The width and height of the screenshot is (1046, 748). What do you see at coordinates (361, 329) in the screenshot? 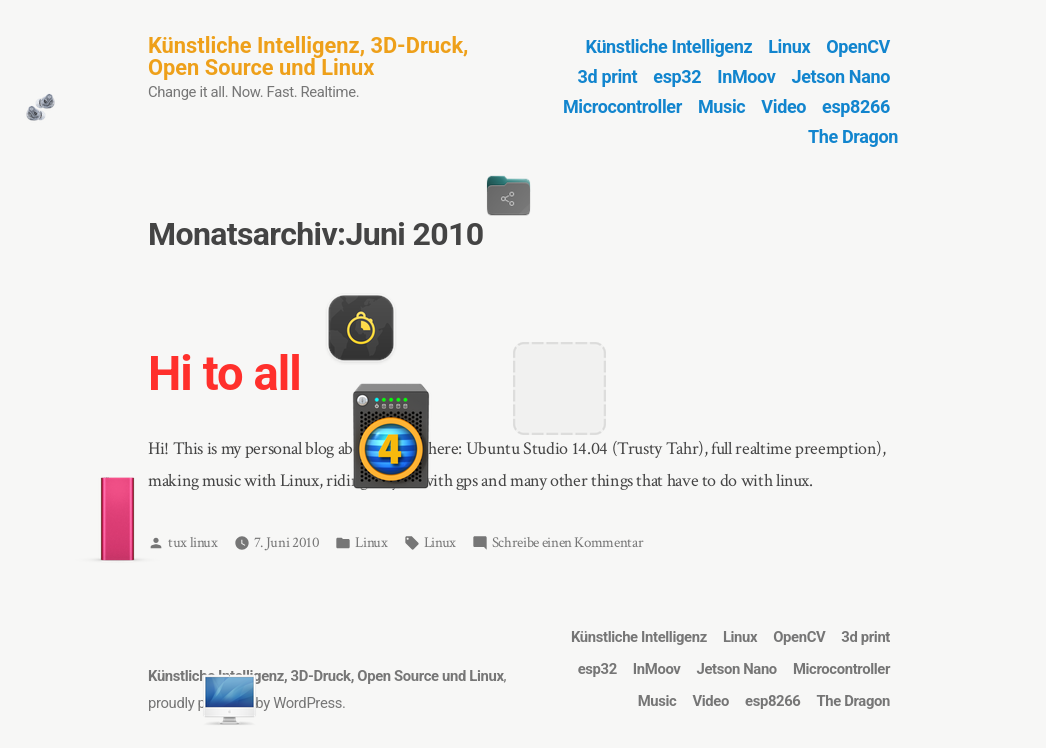
I see `manage cookie preferences in your browser` at bounding box center [361, 329].